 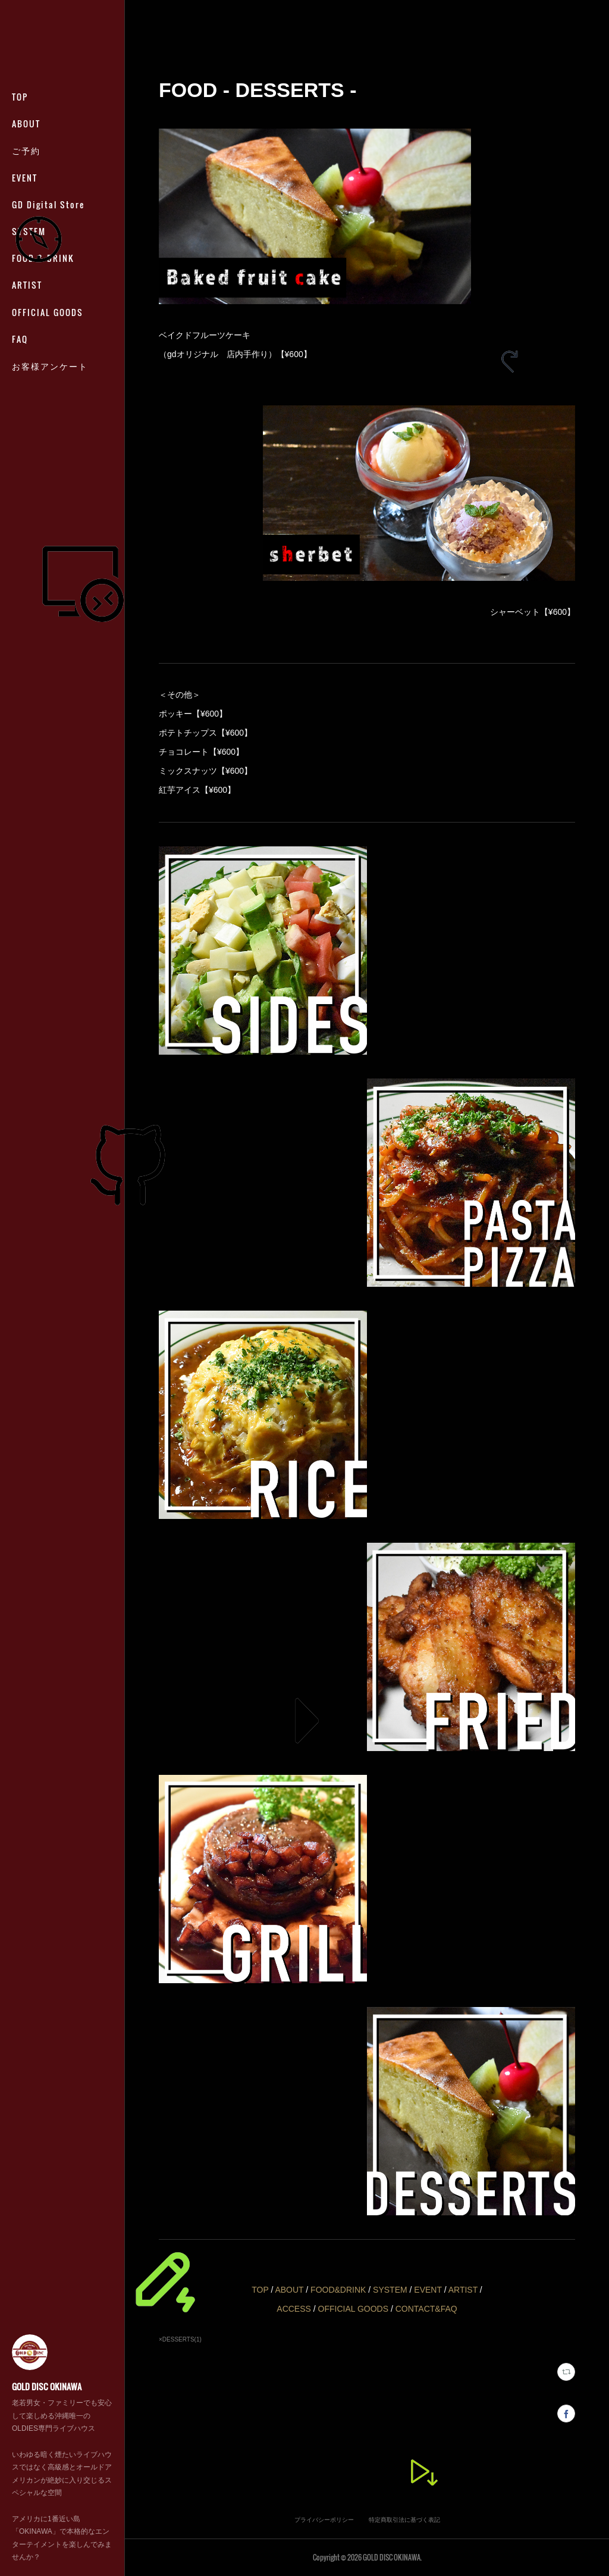 I want to click on run code below current selection, so click(x=424, y=2472).